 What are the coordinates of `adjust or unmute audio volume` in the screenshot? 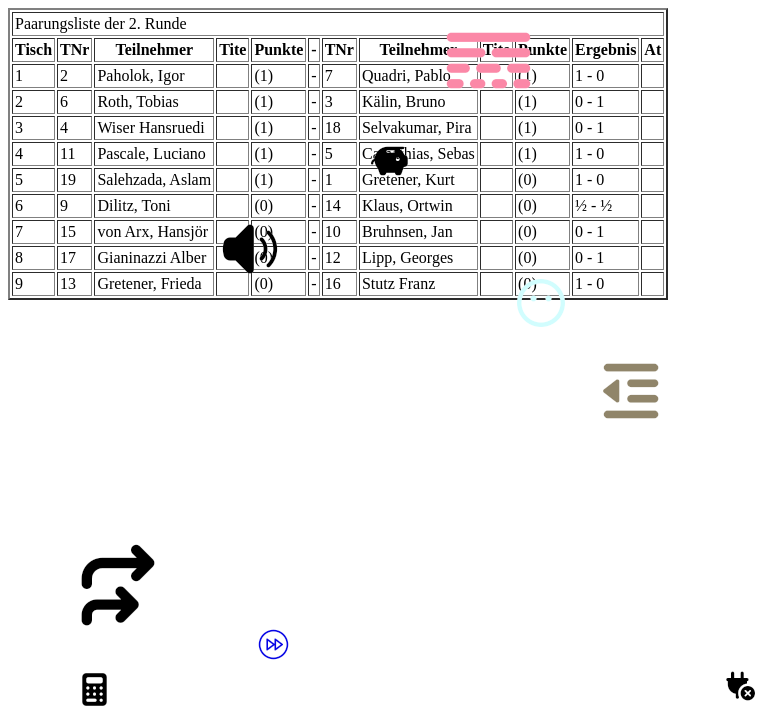 It's located at (250, 249).